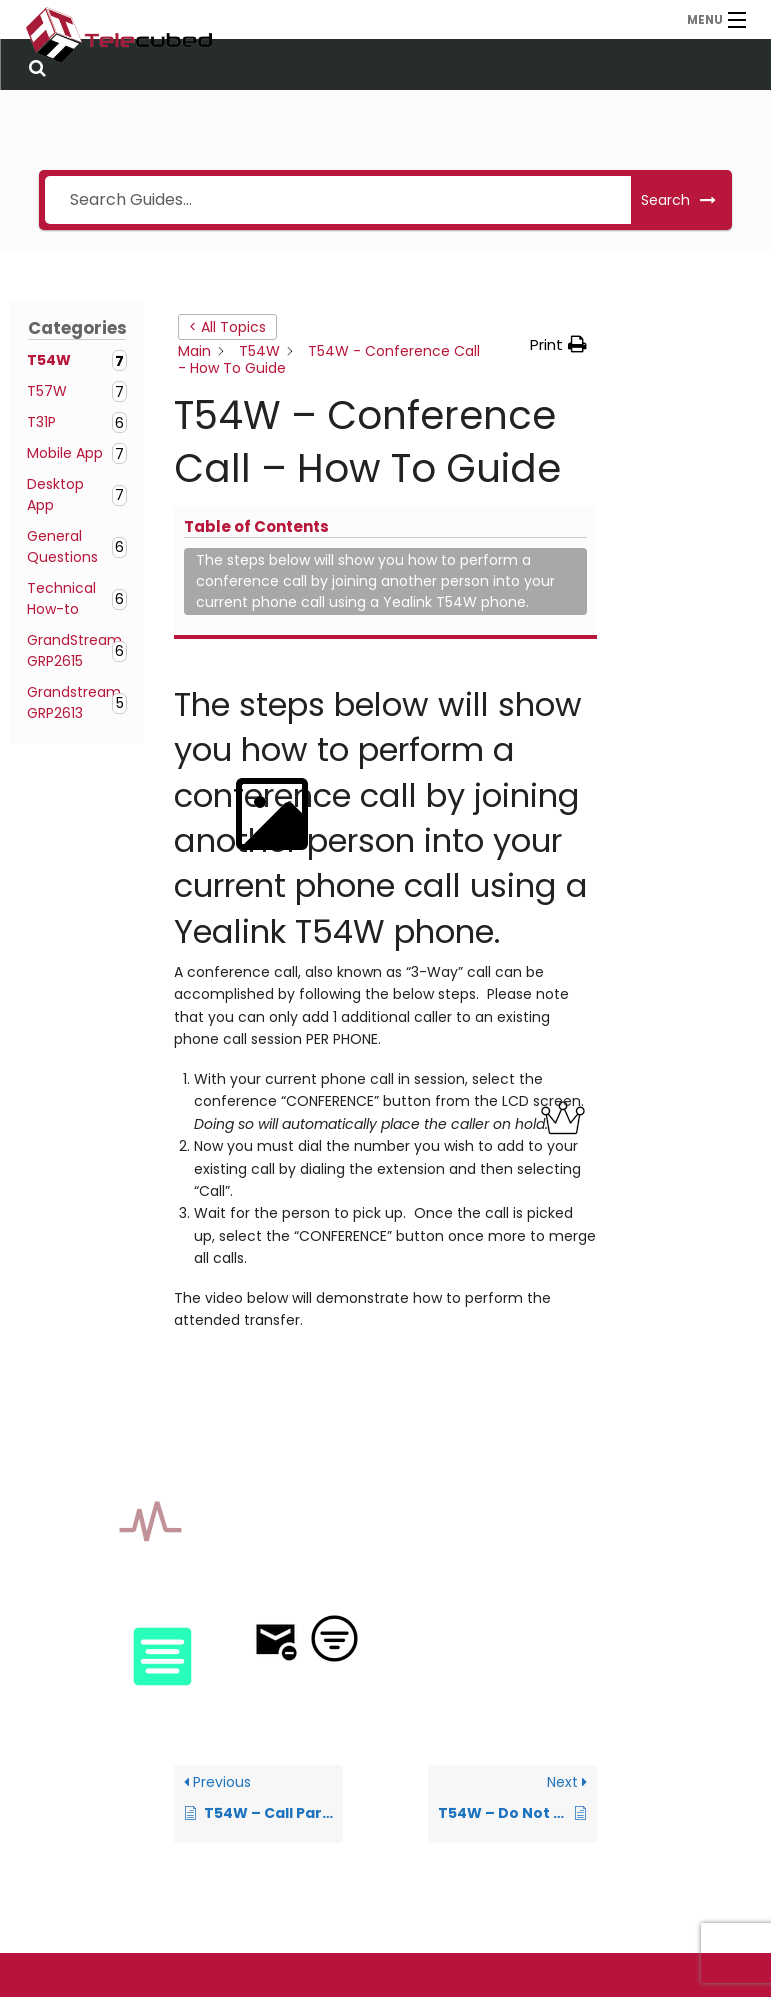 Image resolution: width=771 pixels, height=1997 pixels. Describe the element at coordinates (275, 1643) in the screenshot. I see `unsubscribe from a mailing list` at that location.